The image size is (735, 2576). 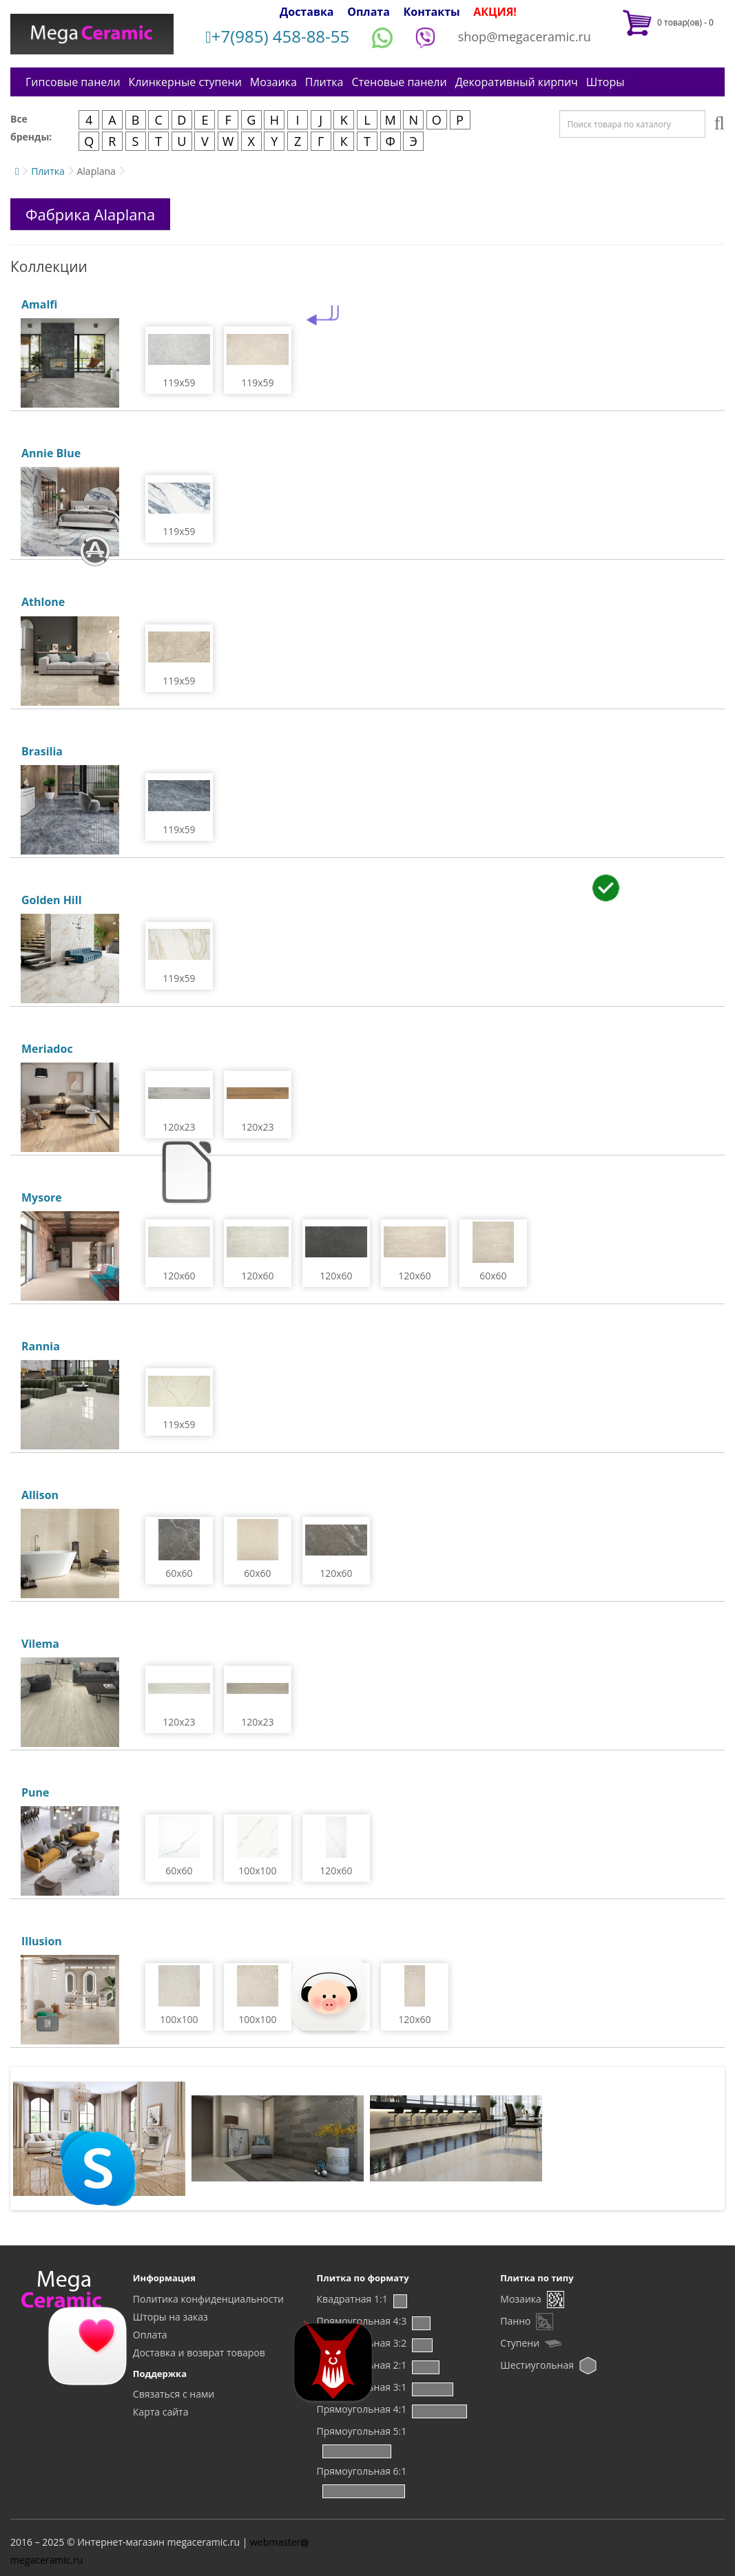 What do you see at coordinates (48, 2021) in the screenshot?
I see `open templates folder` at bounding box center [48, 2021].